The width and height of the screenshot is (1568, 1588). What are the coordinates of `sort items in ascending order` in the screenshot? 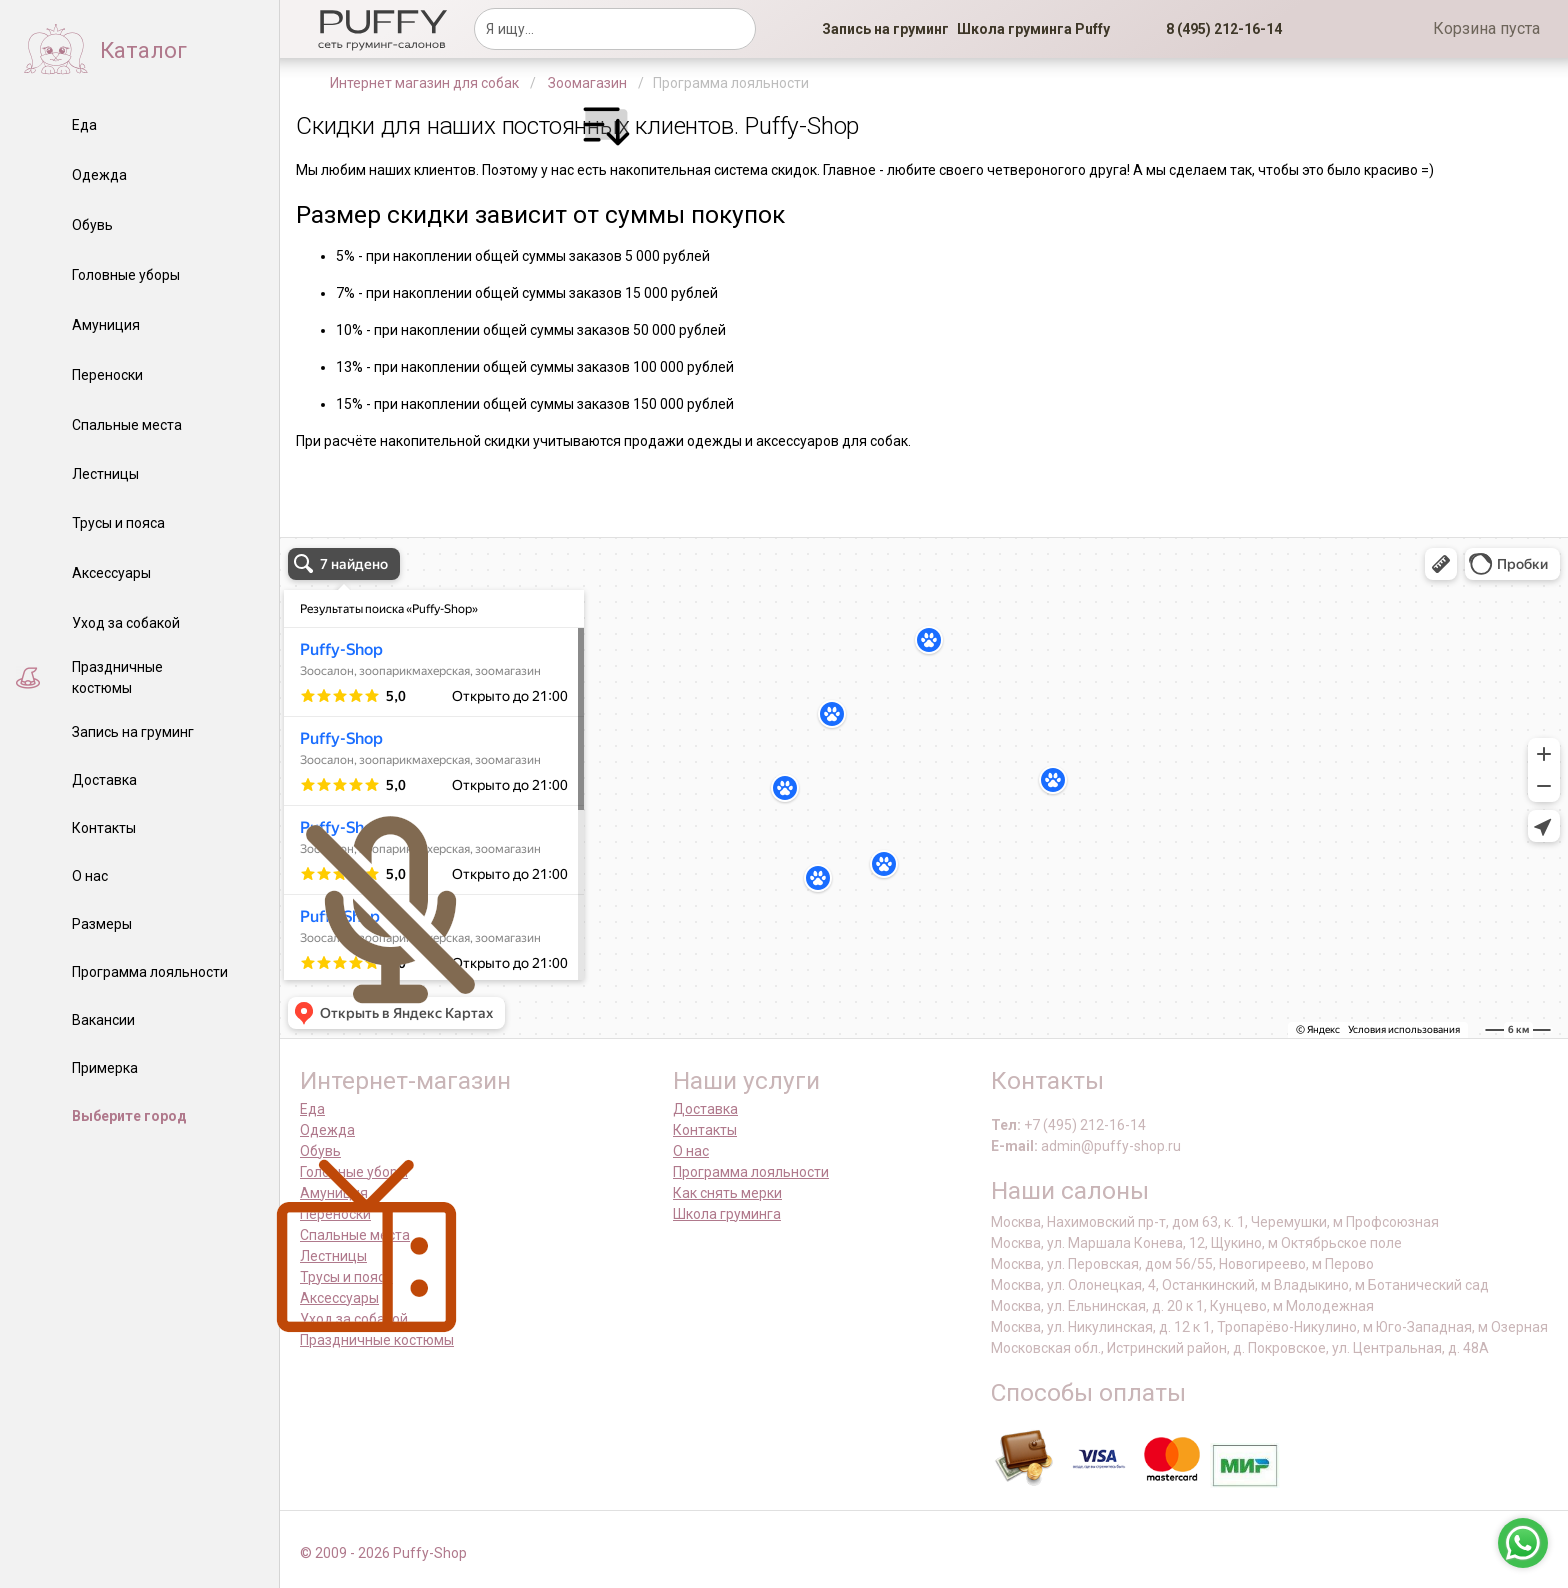 It's located at (604, 124).